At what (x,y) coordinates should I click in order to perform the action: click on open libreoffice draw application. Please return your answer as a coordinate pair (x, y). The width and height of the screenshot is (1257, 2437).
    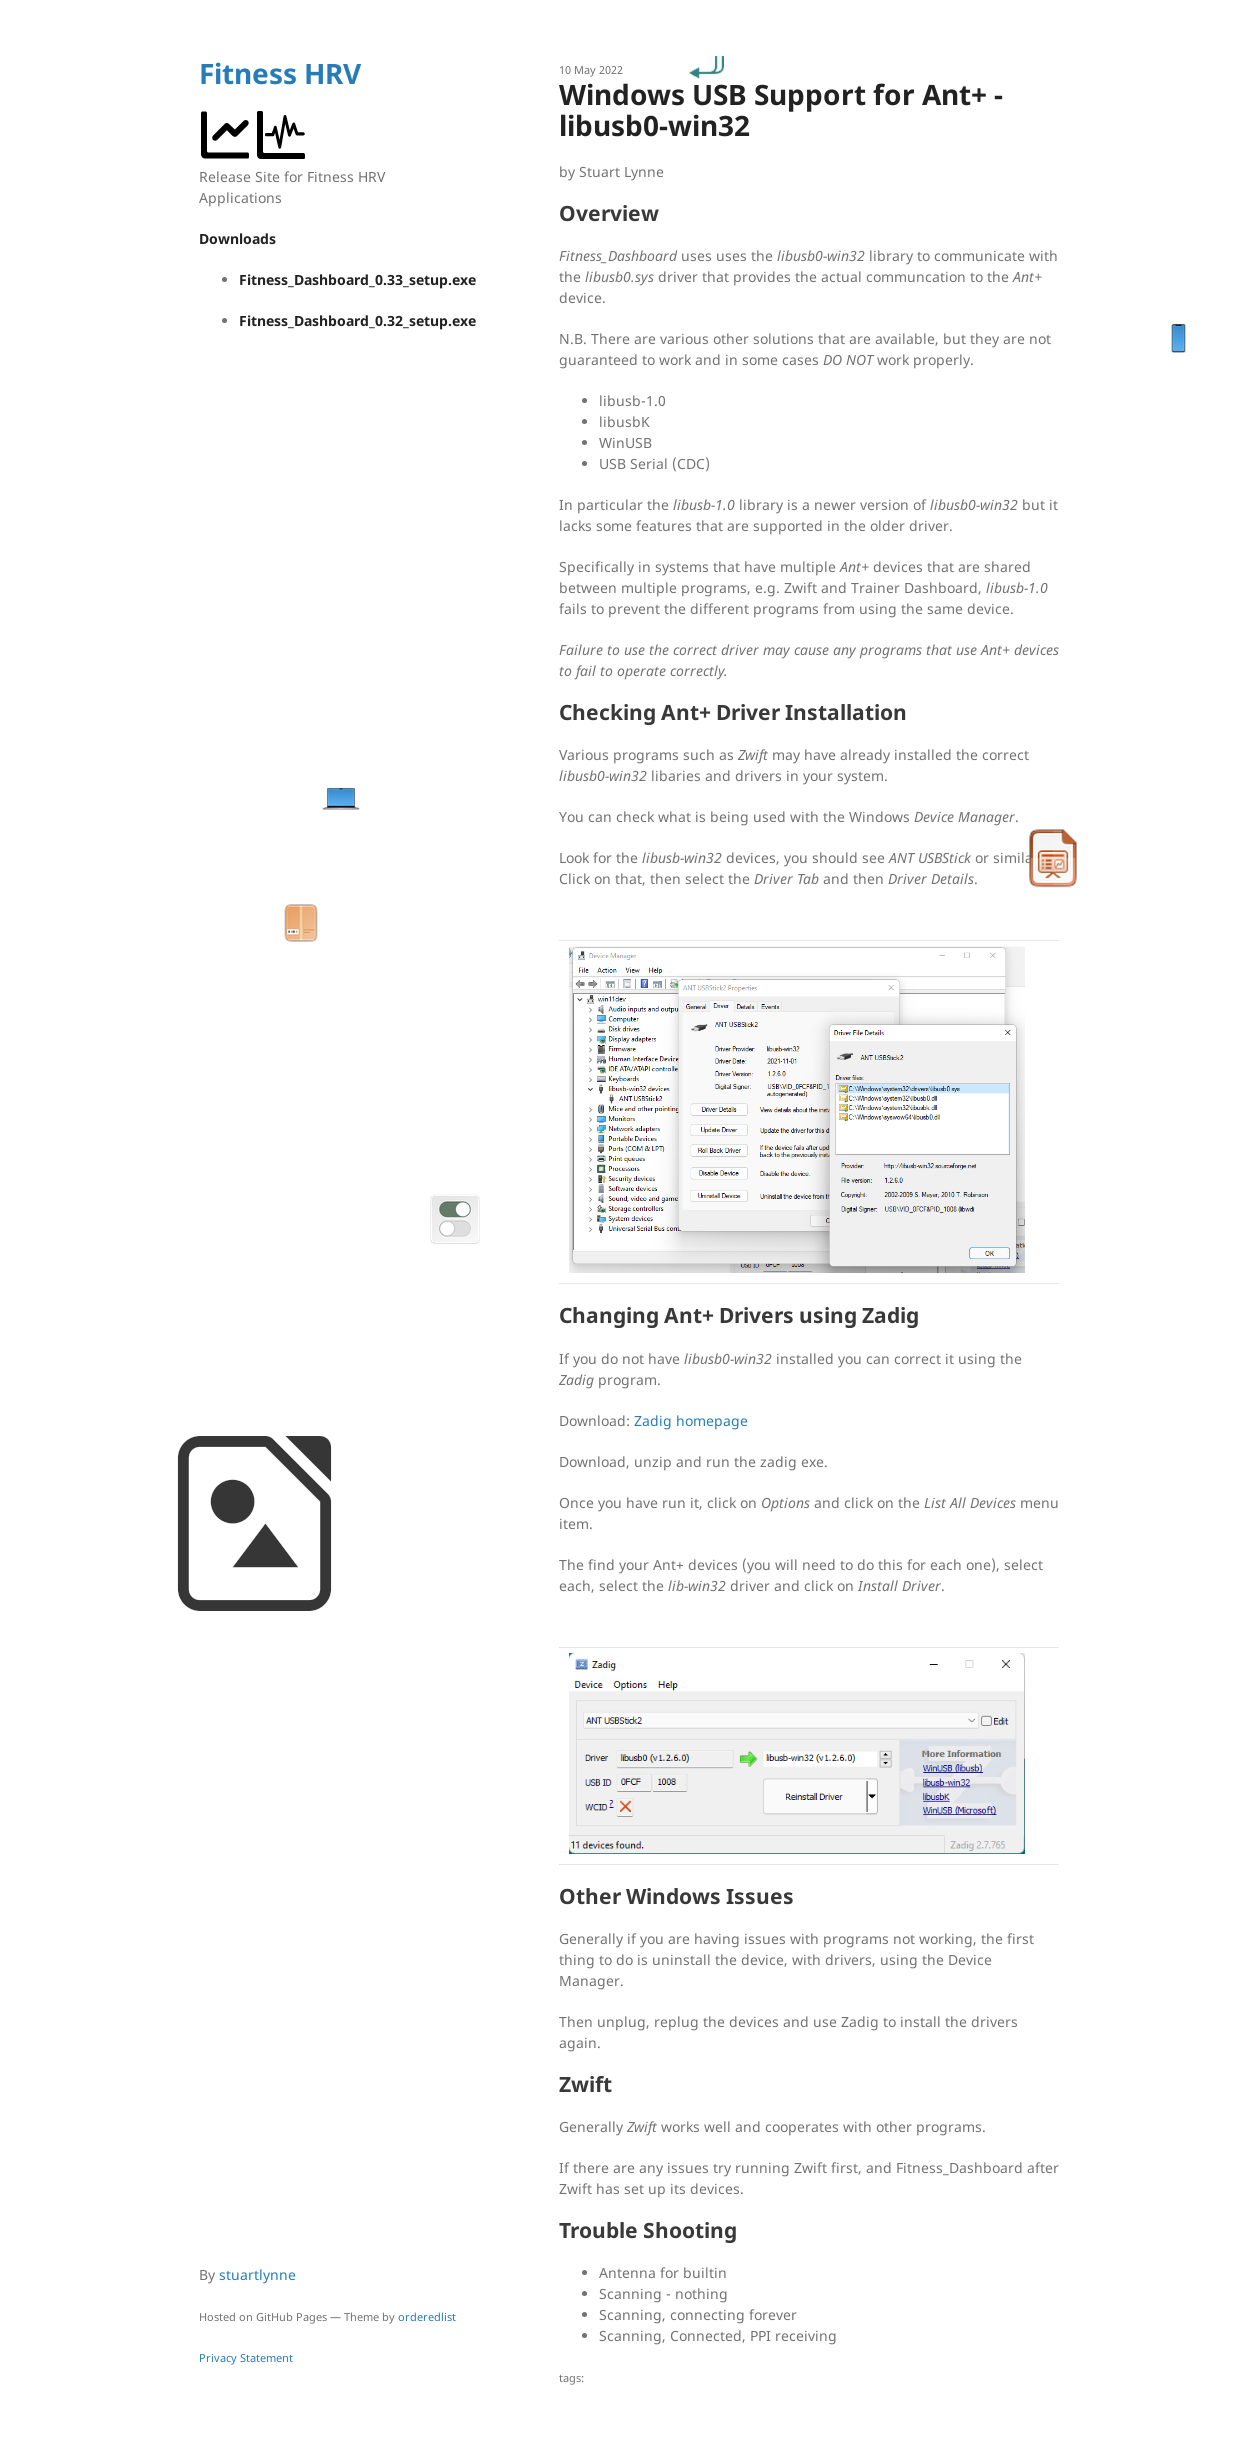
    Looking at the image, I should click on (254, 1523).